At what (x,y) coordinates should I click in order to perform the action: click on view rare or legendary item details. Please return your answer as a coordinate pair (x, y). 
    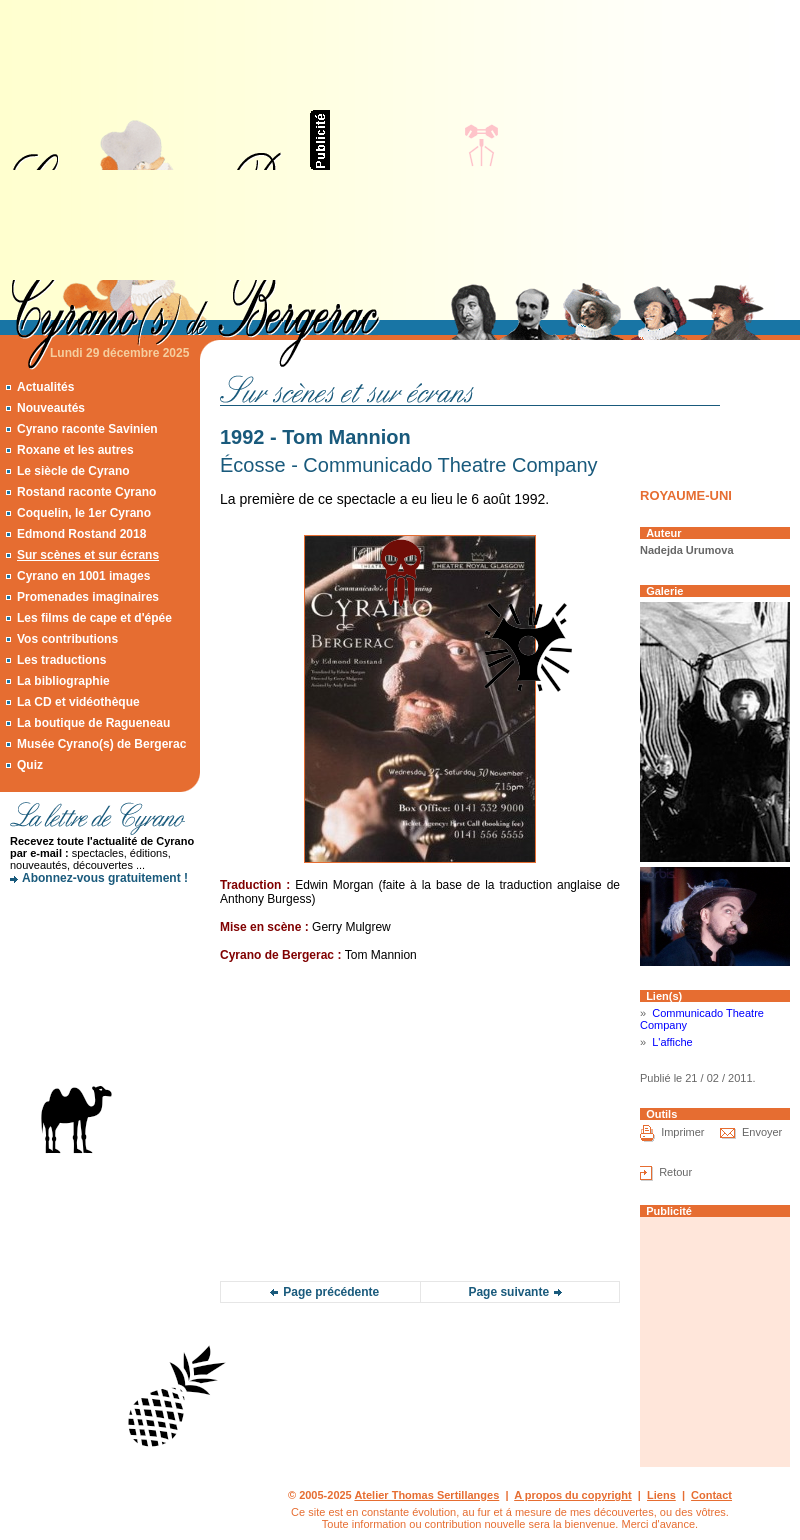
    Looking at the image, I should click on (528, 647).